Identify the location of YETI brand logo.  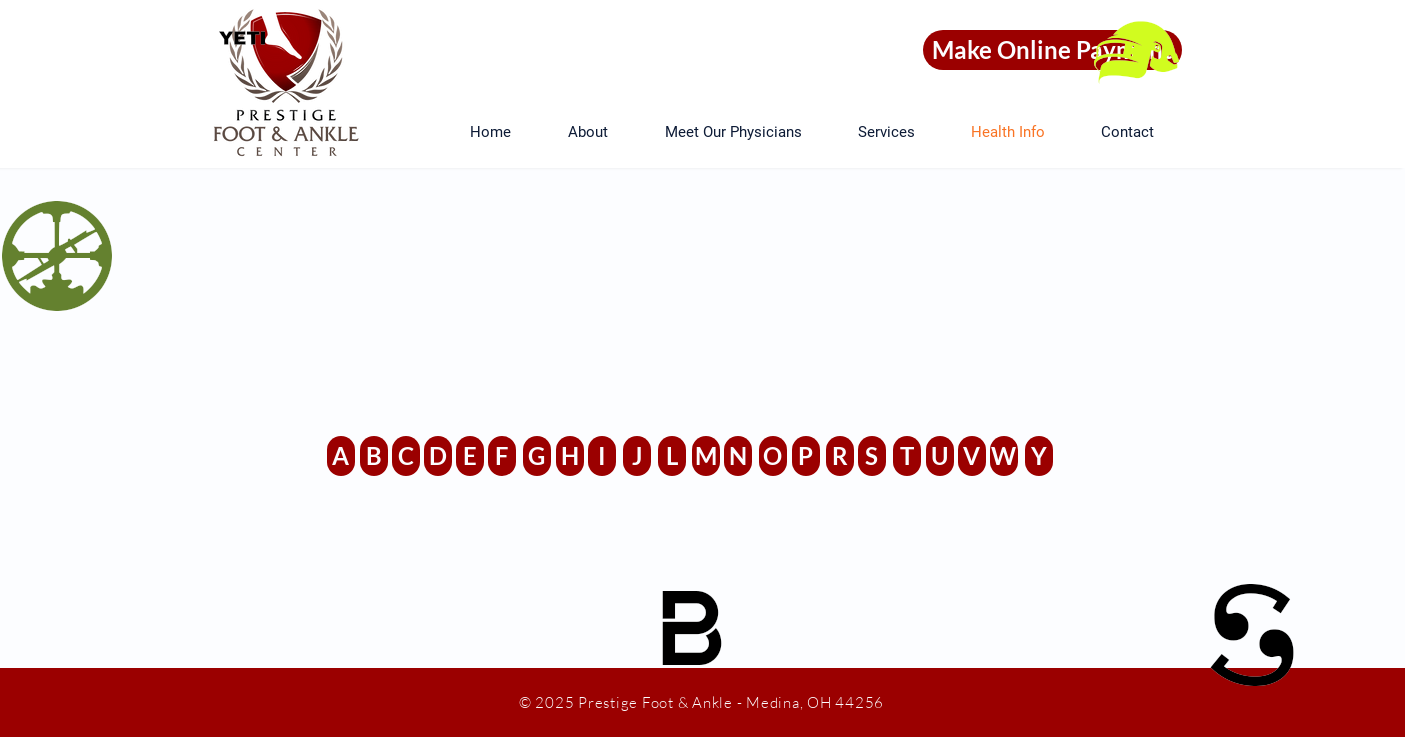
(242, 38).